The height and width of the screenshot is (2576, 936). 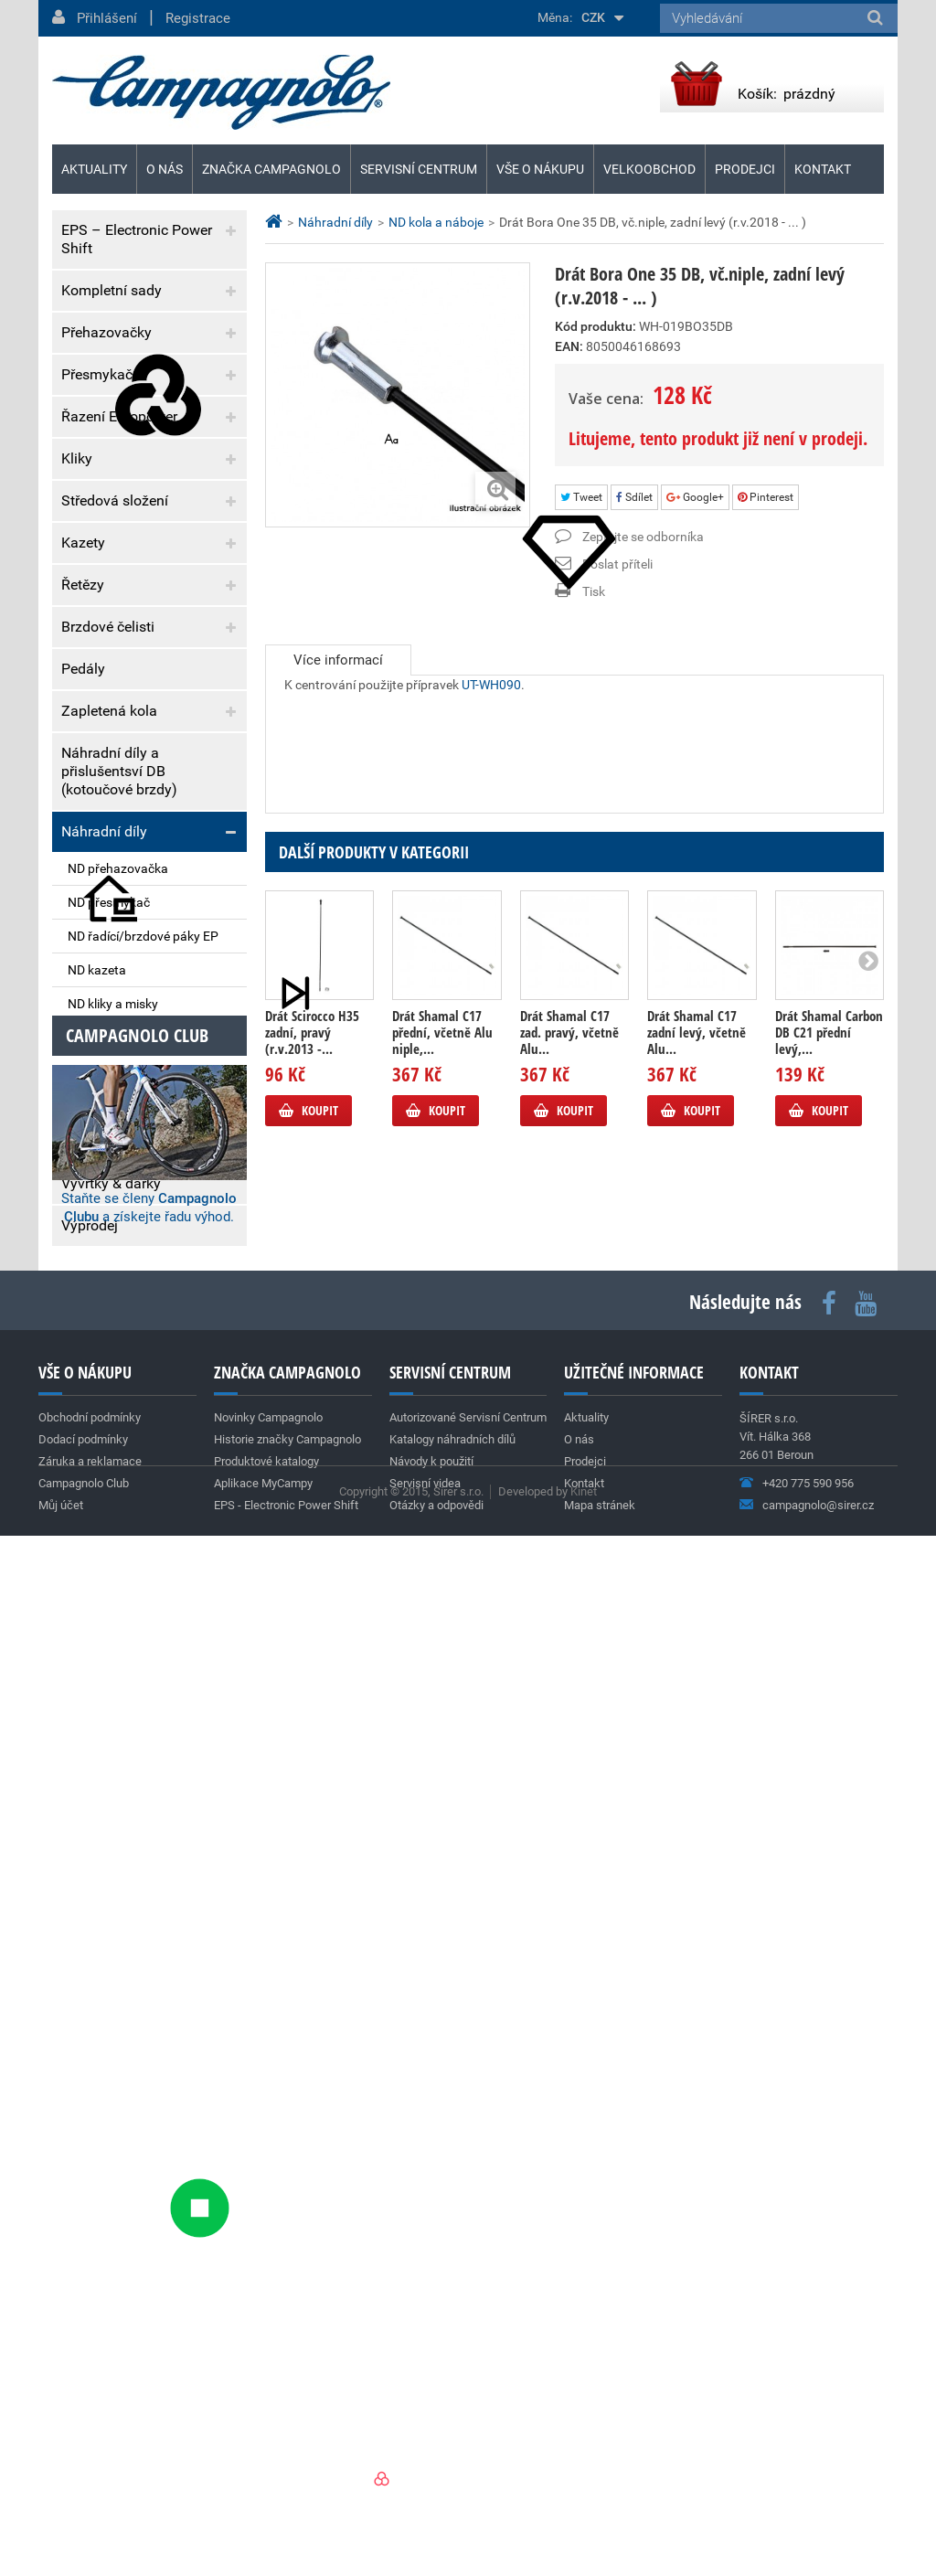 What do you see at coordinates (381, 2479) in the screenshot?
I see `adjust color filter settings` at bounding box center [381, 2479].